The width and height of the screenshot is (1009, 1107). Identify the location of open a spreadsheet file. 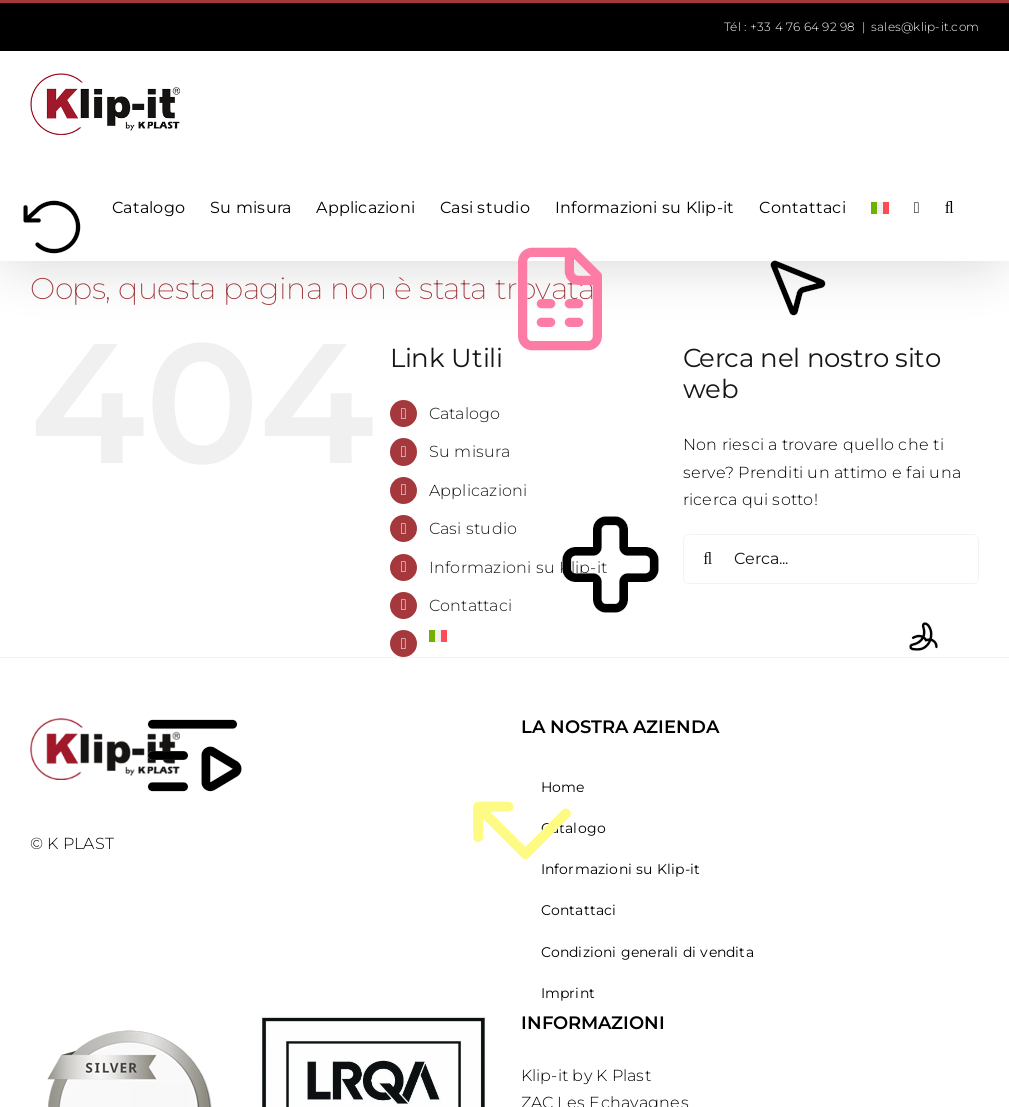
(560, 299).